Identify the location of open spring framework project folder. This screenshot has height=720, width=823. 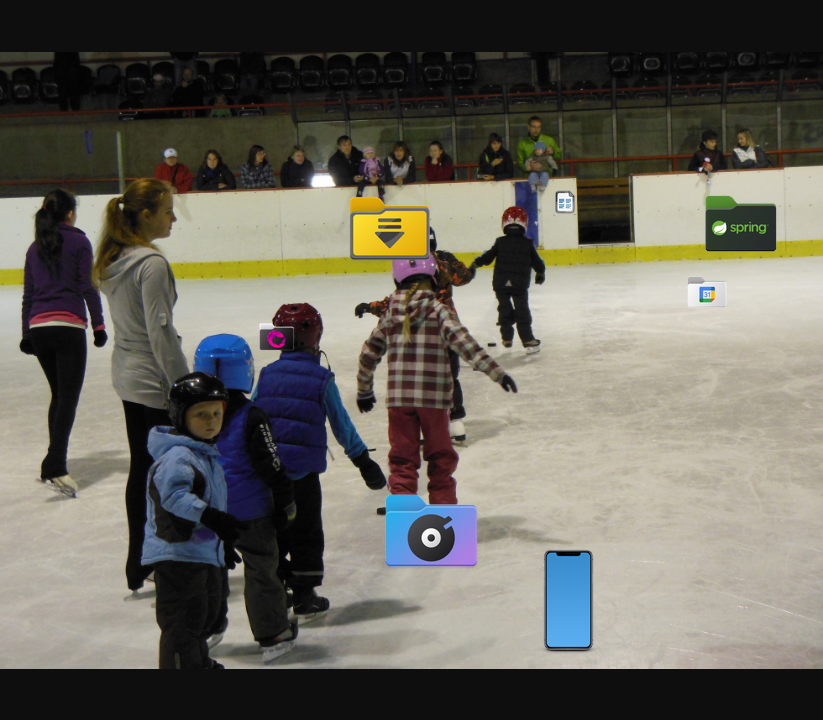
(740, 225).